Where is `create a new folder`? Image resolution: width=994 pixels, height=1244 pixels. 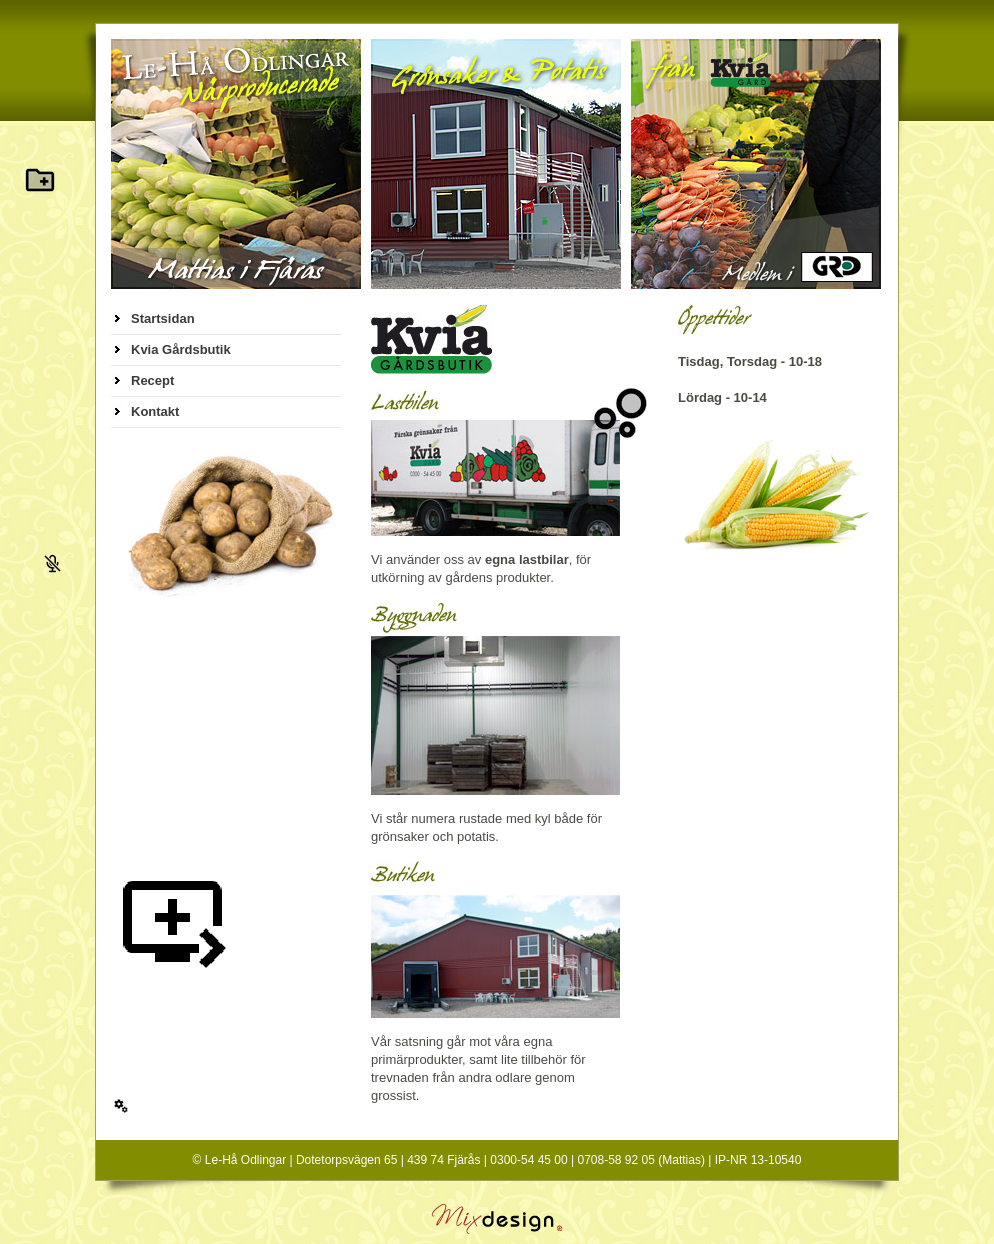
create a new folder is located at coordinates (40, 180).